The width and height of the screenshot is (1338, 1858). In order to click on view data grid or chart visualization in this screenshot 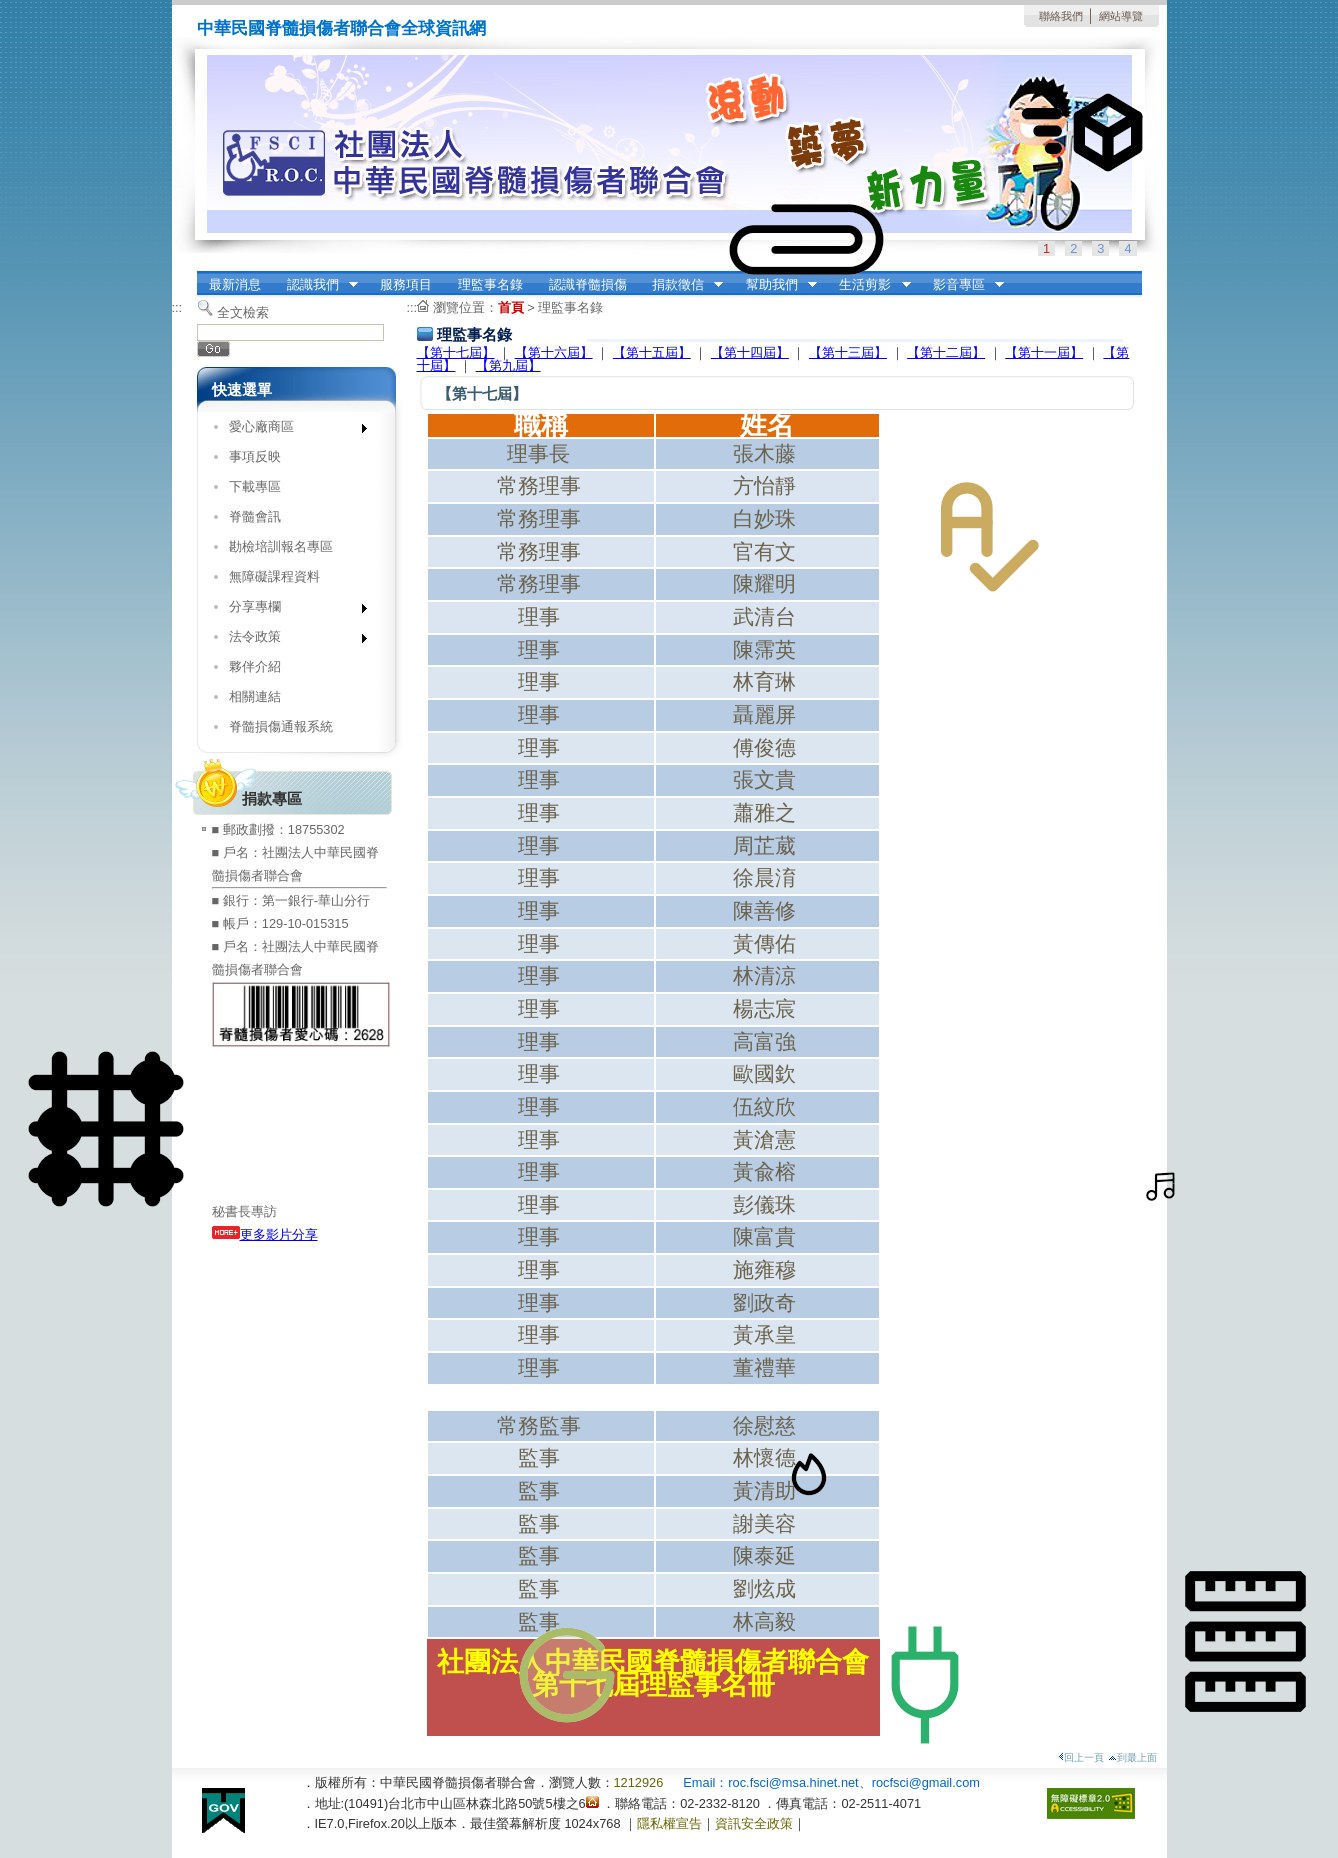, I will do `click(106, 1129)`.